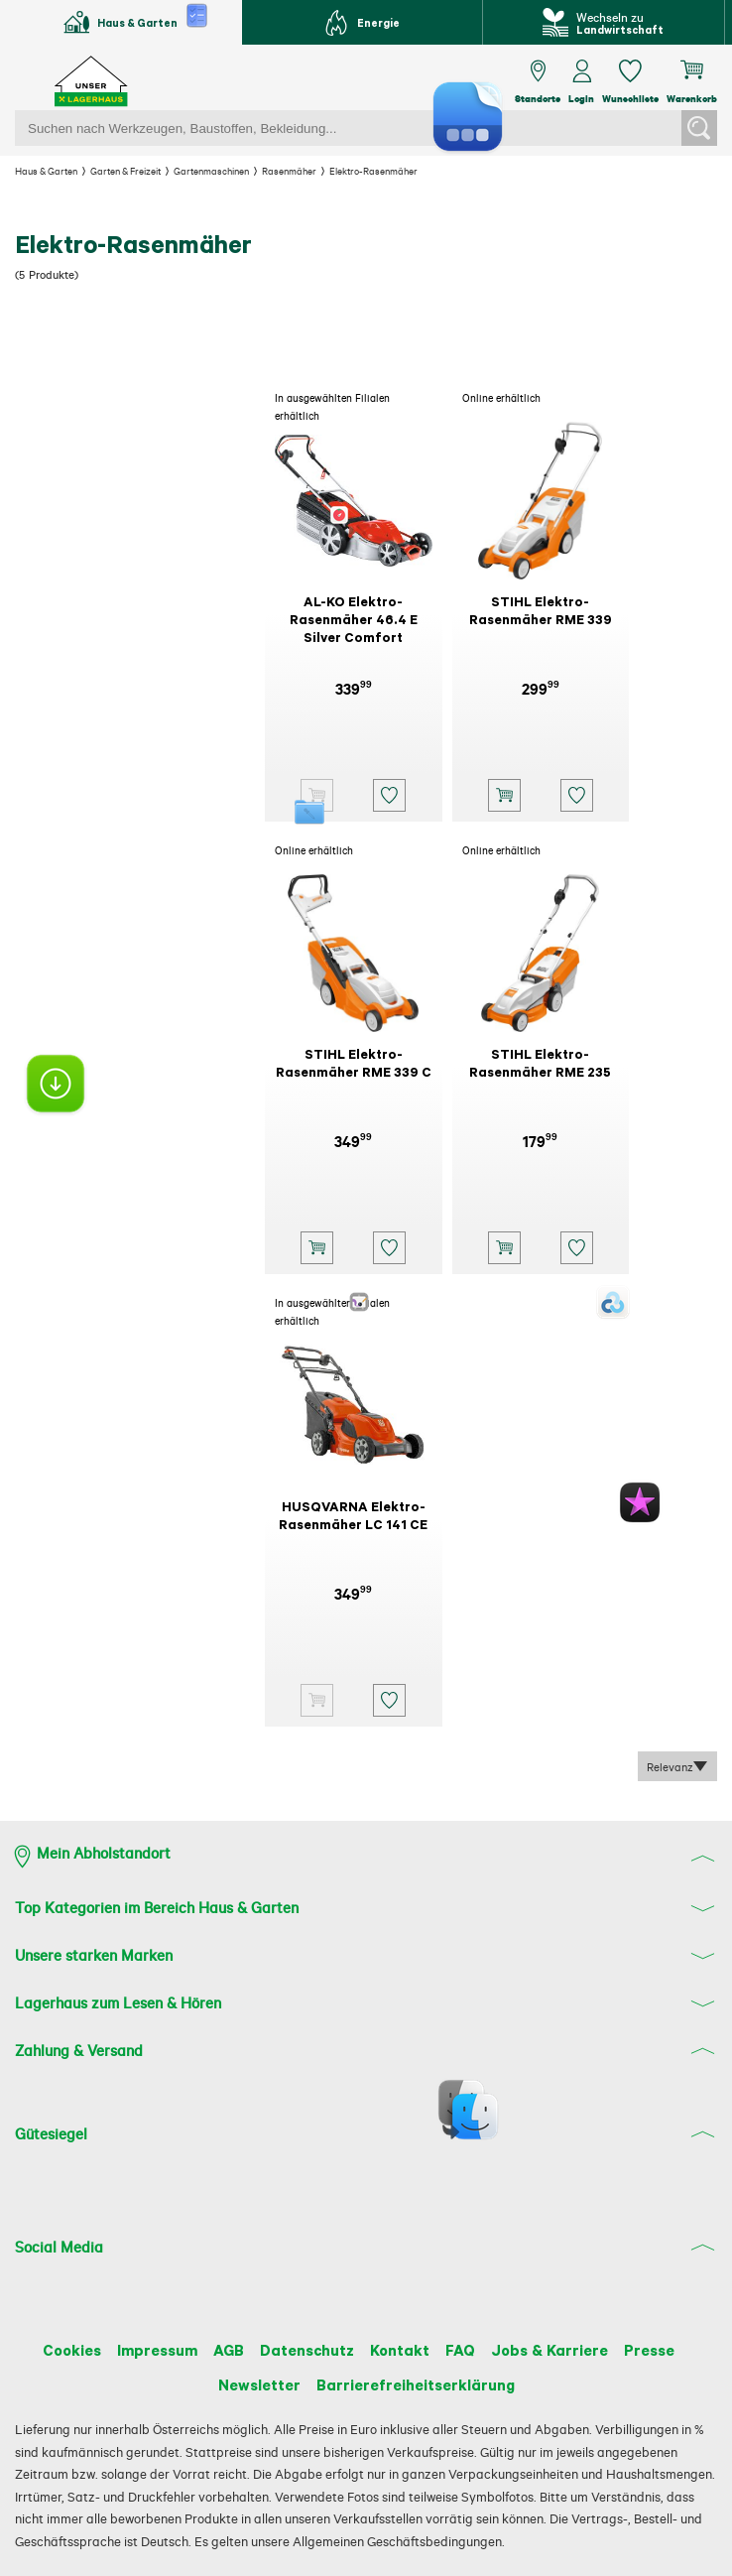  Describe the element at coordinates (56, 1085) in the screenshot. I see `access download settings or preferences` at that location.